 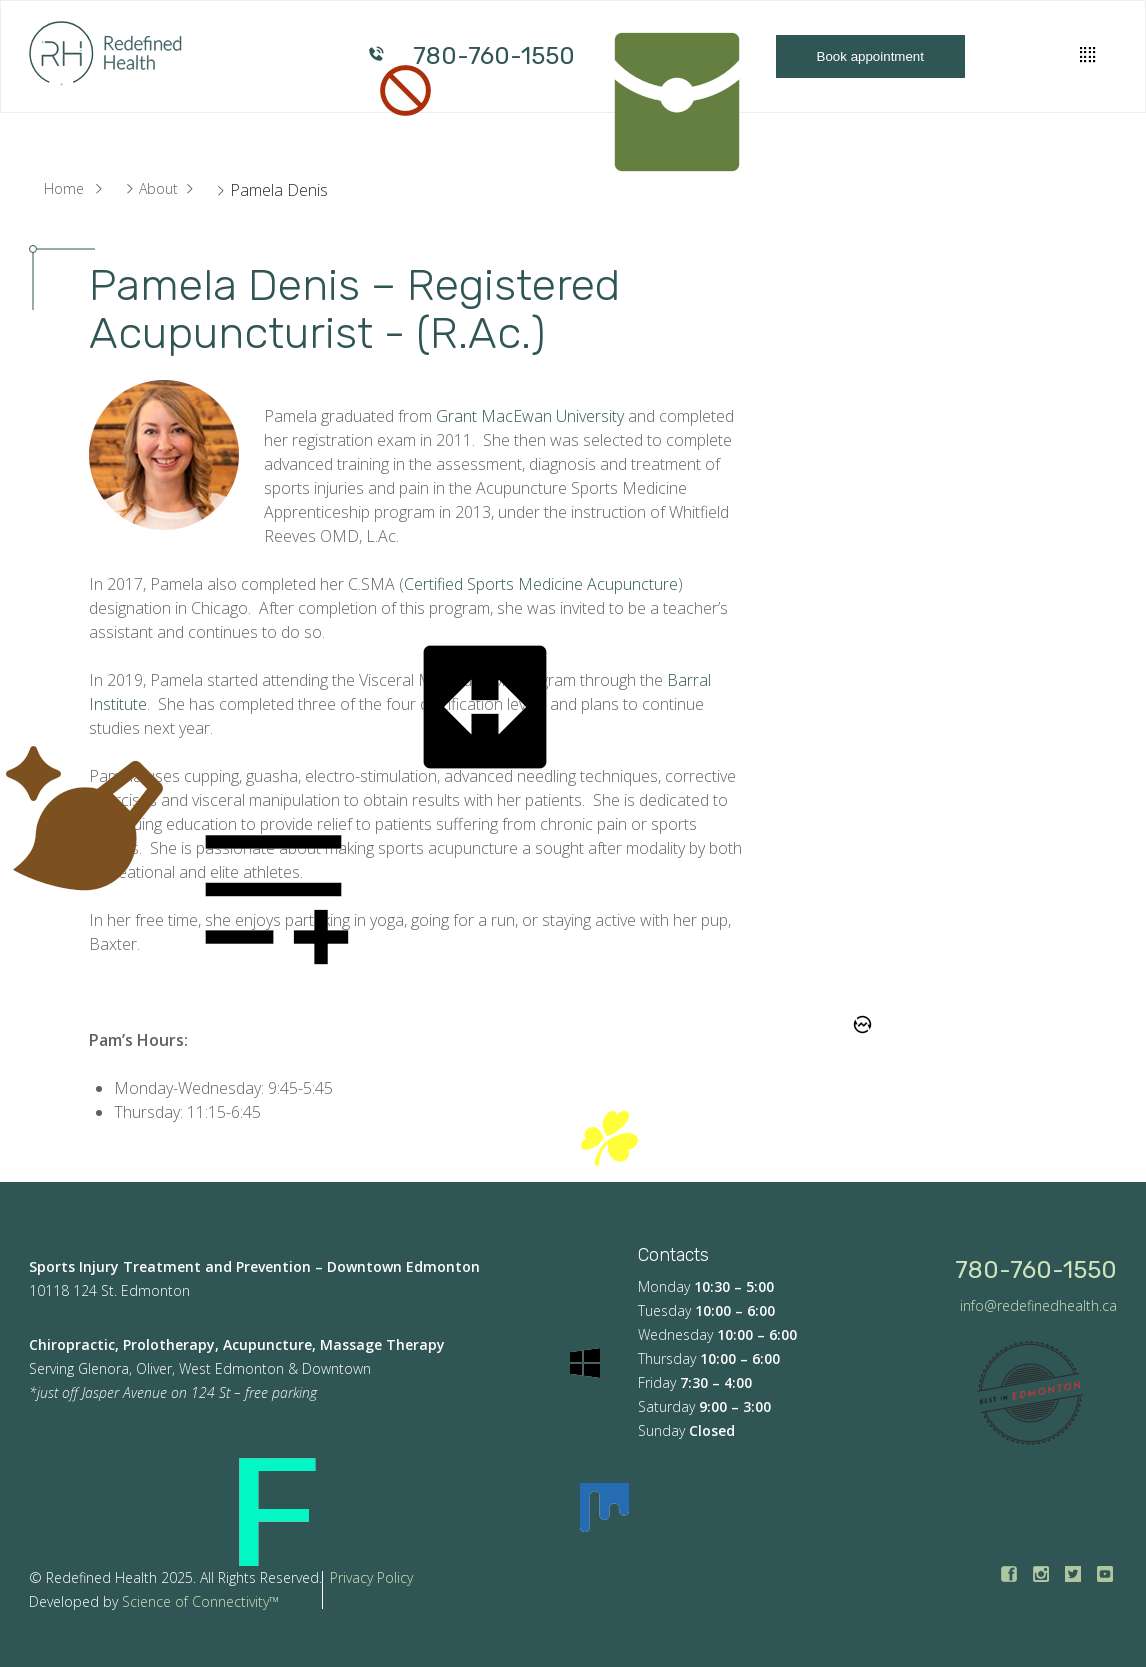 I want to click on switch to sans-serif font style, so click(x=271, y=1509).